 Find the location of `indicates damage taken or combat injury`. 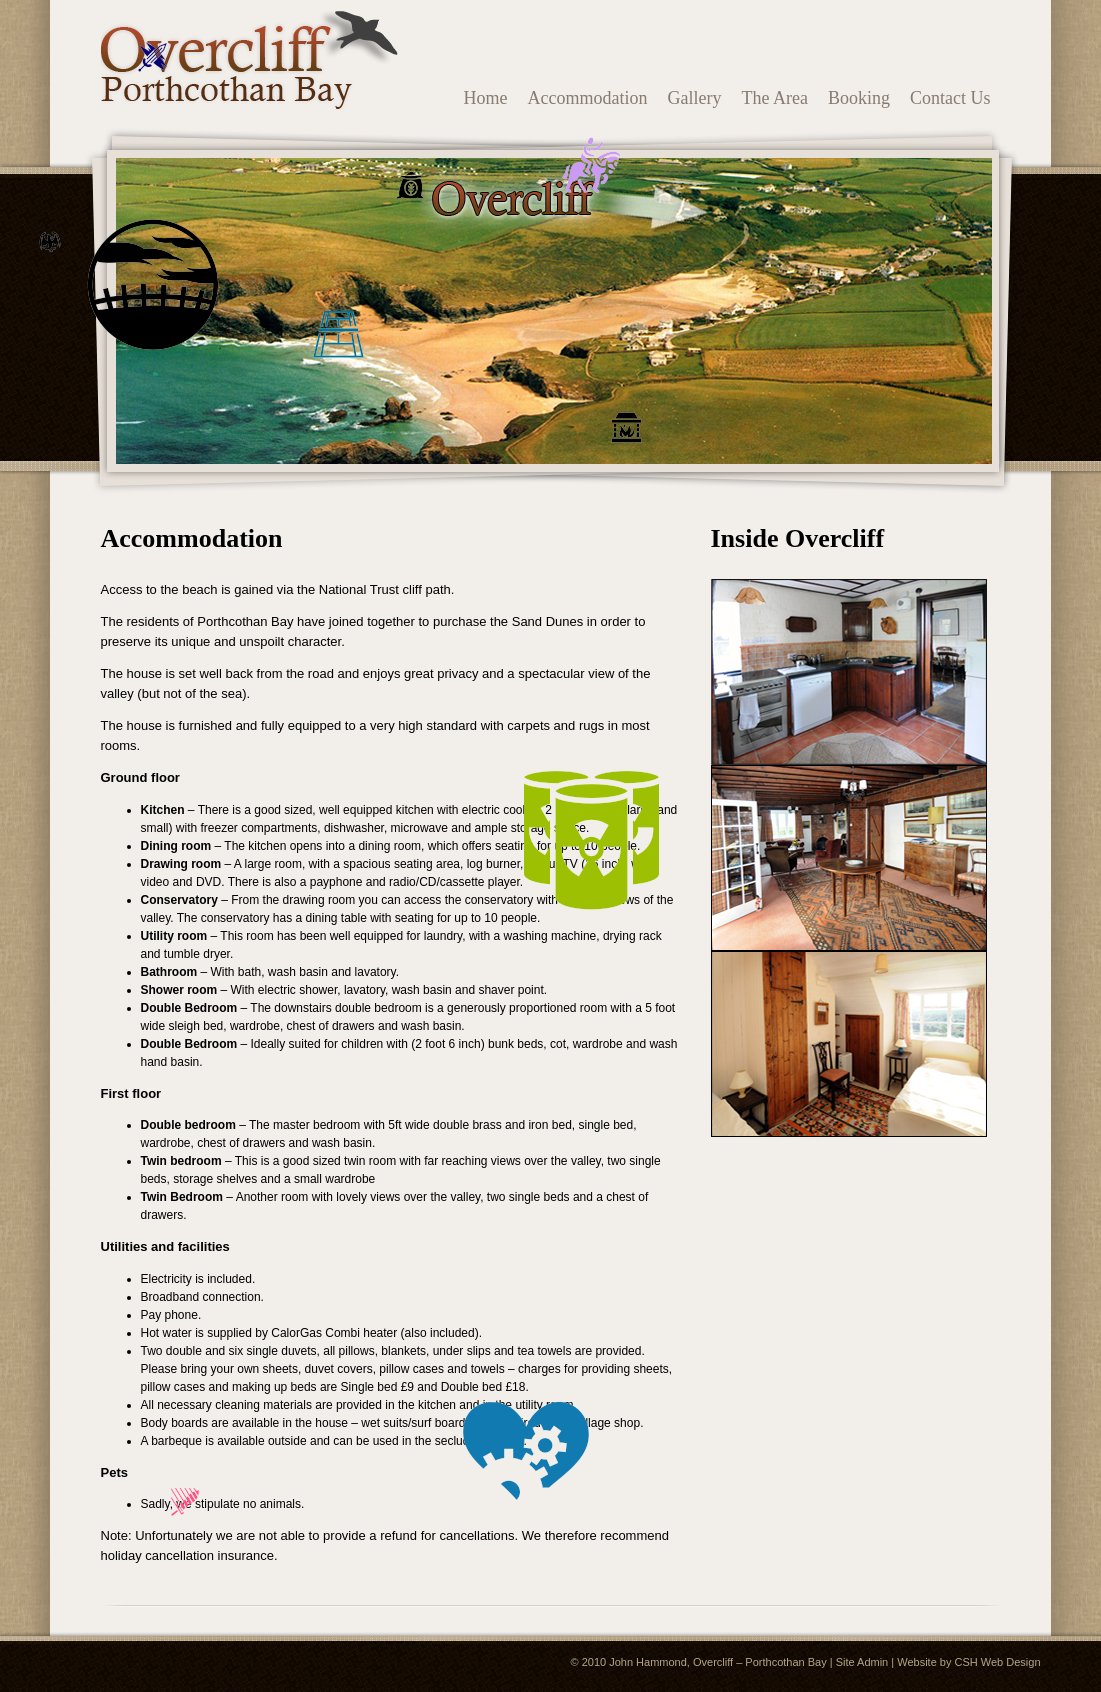

indicates damage taken or combat injury is located at coordinates (152, 57).